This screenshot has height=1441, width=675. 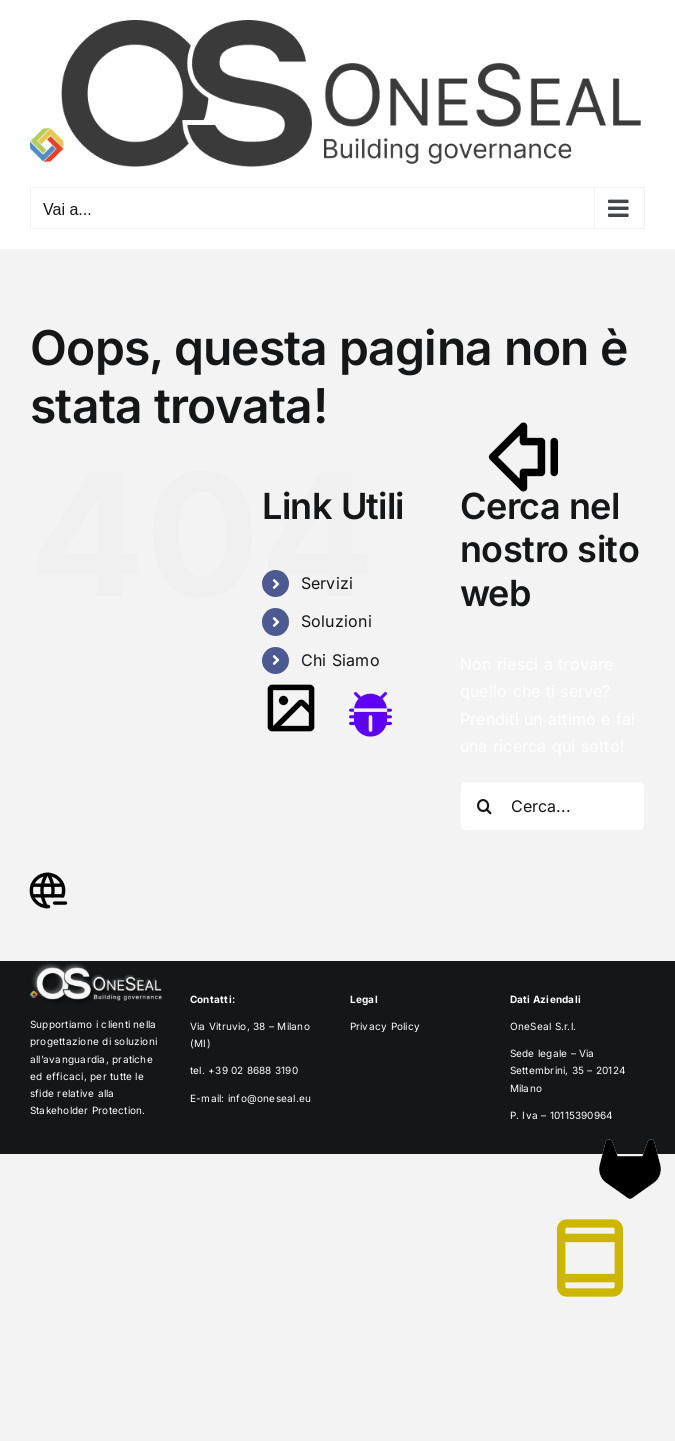 I want to click on remove a website from your list, so click(x=47, y=890).